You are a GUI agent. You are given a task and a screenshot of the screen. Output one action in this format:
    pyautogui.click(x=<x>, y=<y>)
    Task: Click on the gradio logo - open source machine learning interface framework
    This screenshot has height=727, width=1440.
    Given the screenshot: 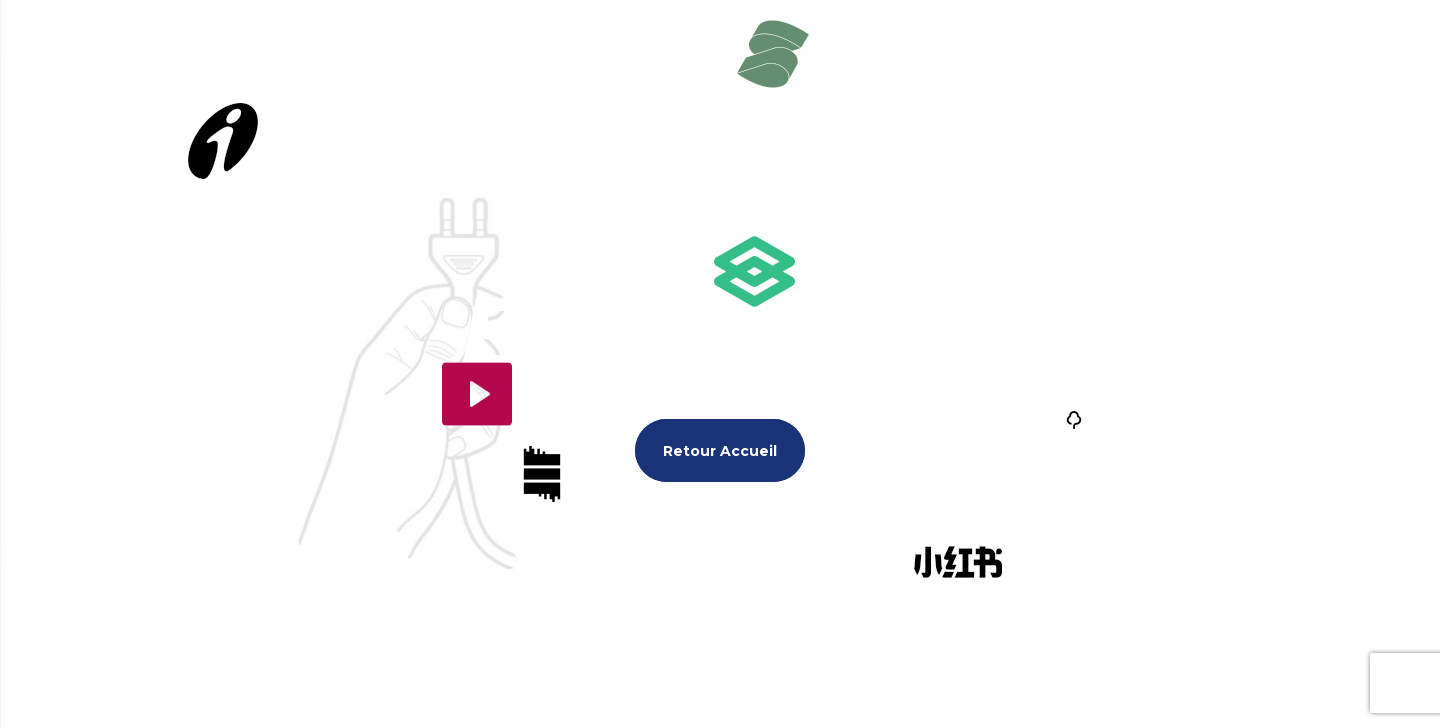 What is the action you would take?
    pyautogui.click(x=754, y=271)
    